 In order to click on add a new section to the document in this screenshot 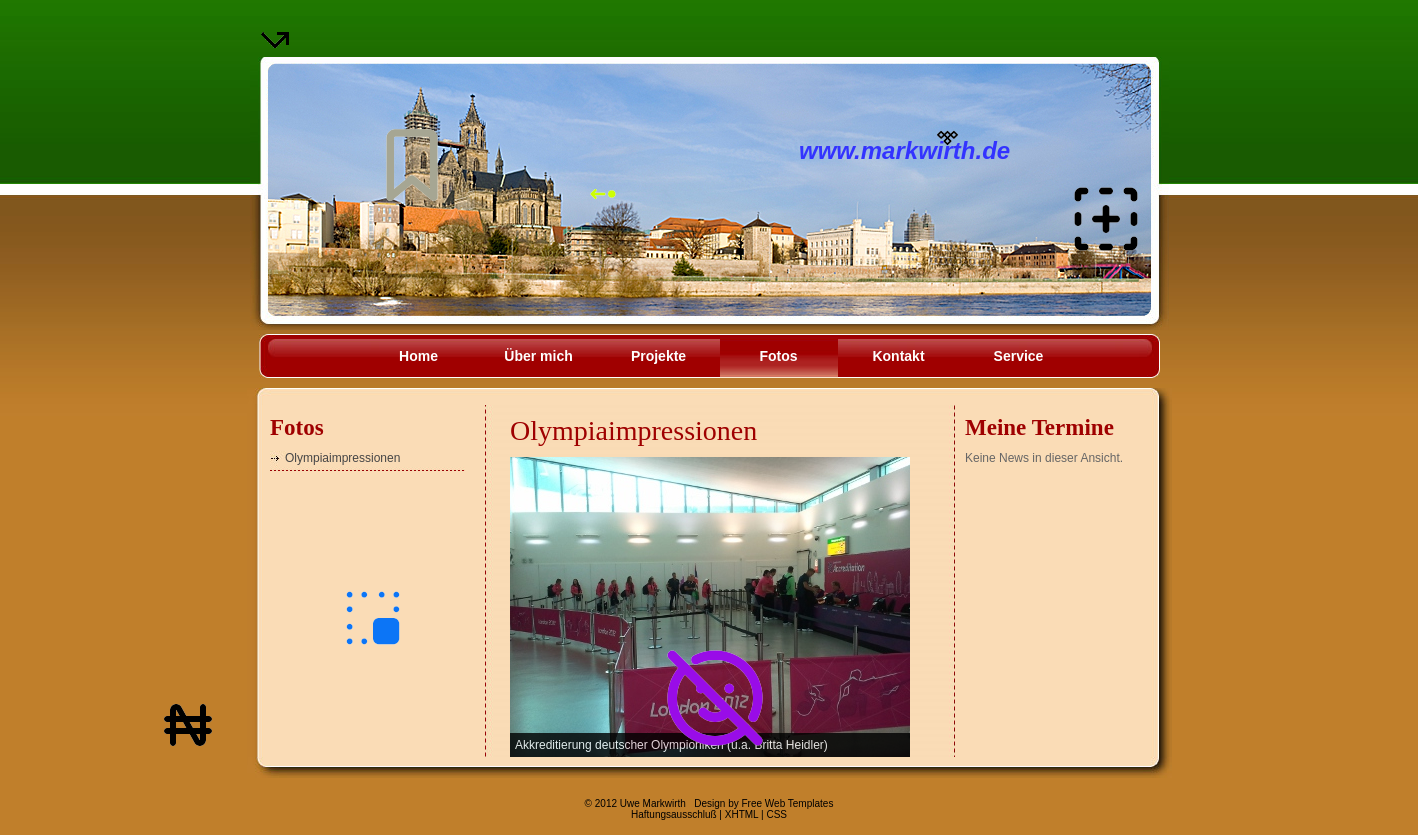, I will do `click(1106, 219)`.